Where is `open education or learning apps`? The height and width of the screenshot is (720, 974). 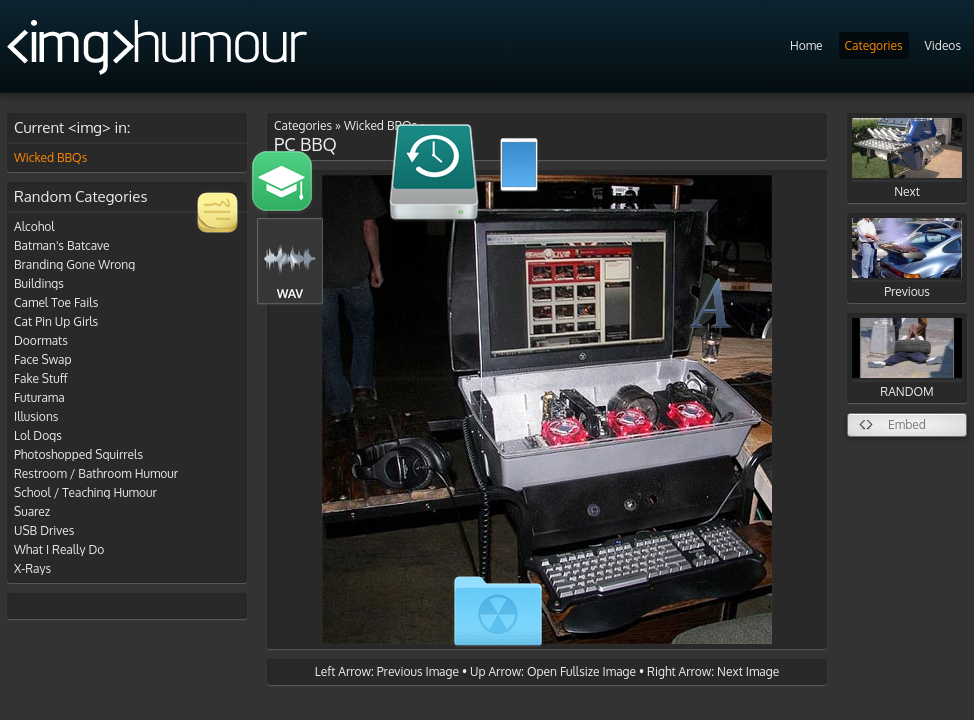
open education or learning apps is located at coordinates (282, 181).